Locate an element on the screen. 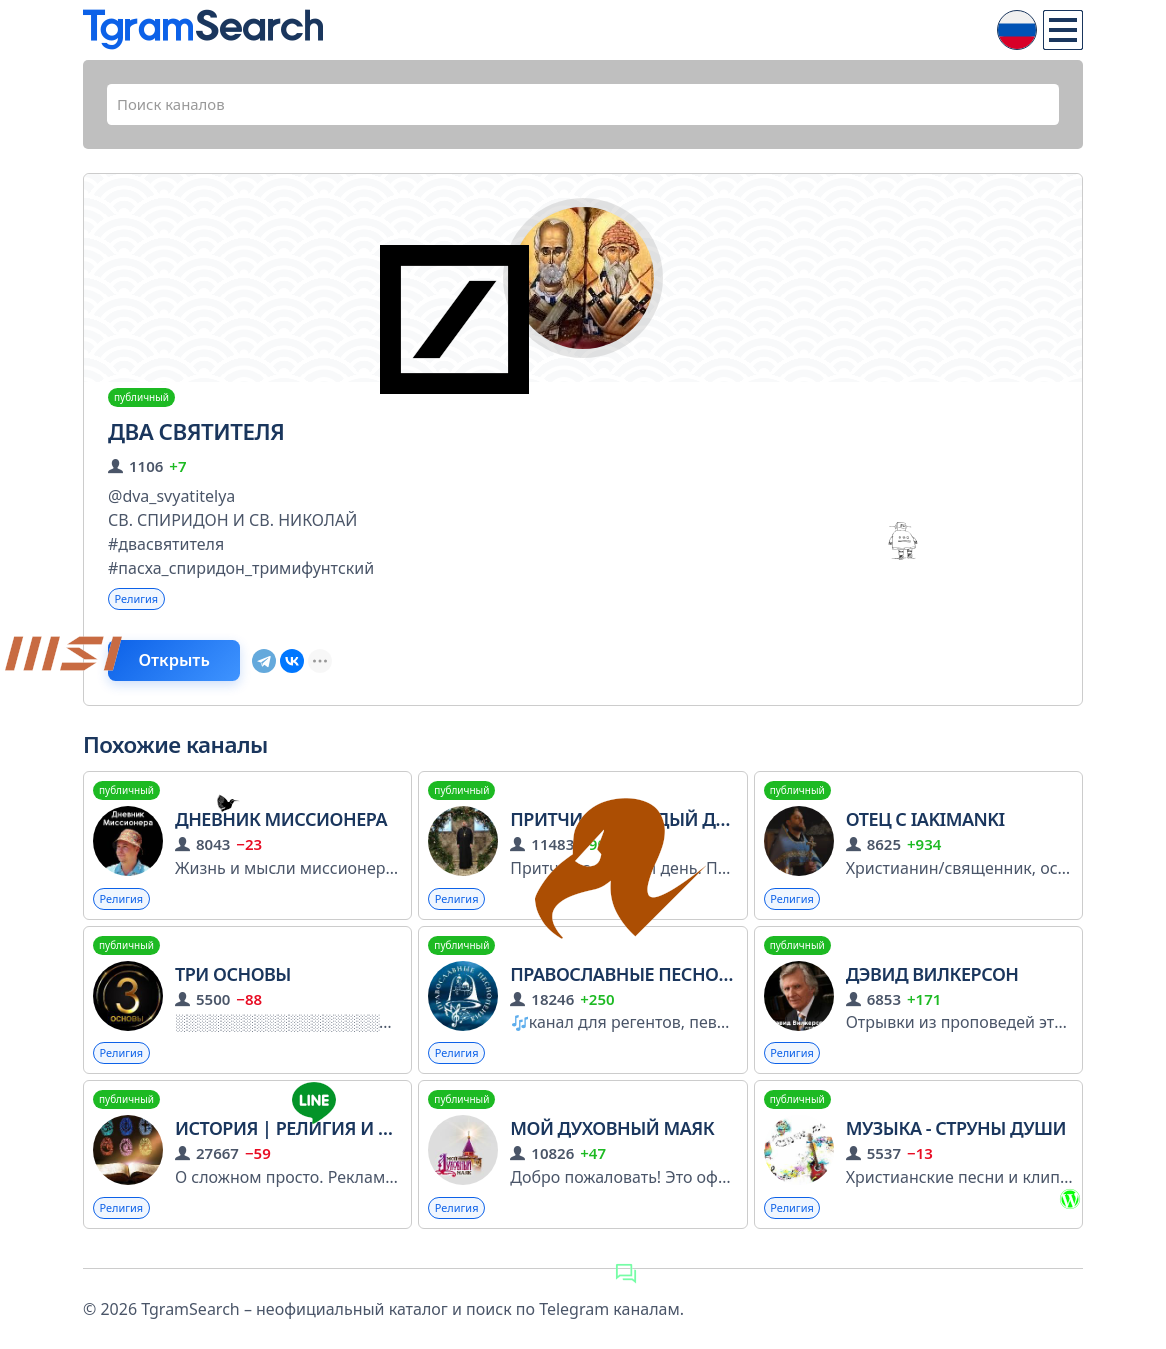 Image resolution: width=1166 pixels, height=1349 pixels. open LINE messaging app is located at coordinates (314, 1103).